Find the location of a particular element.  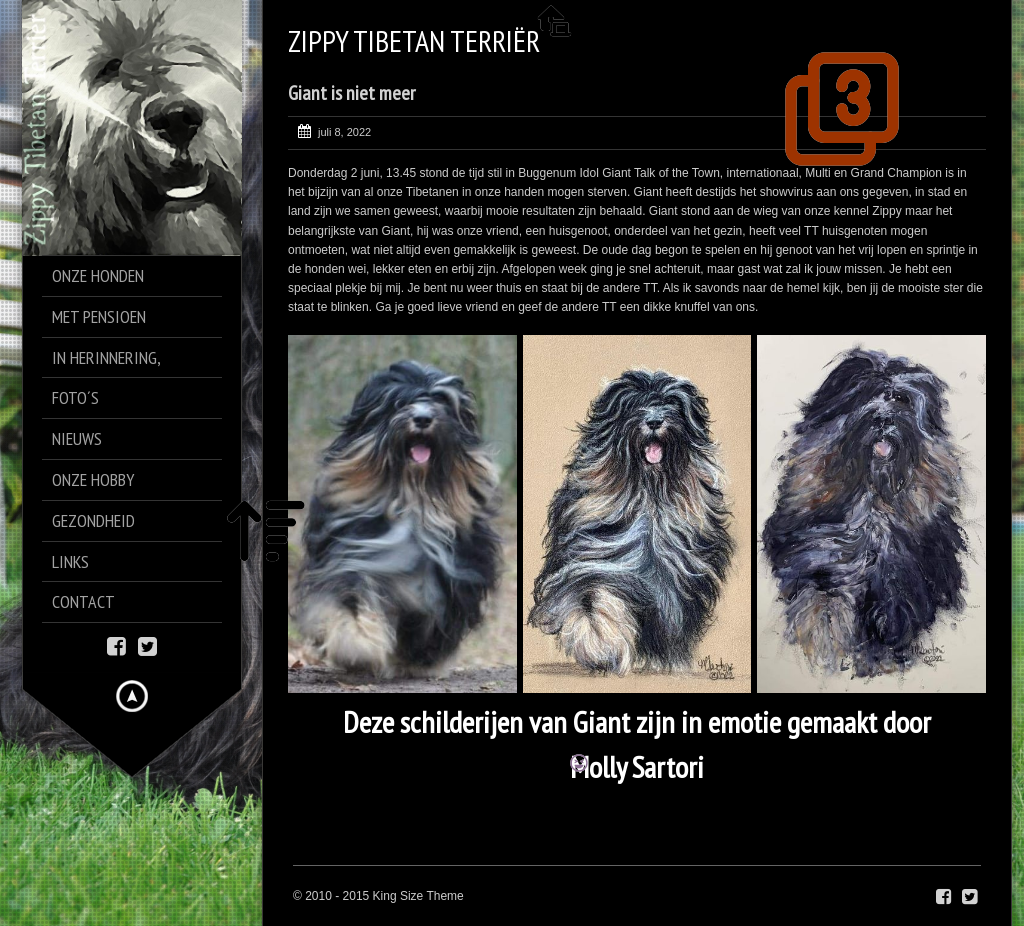

work from home or remote work mode is located at coordinates (554, 20).